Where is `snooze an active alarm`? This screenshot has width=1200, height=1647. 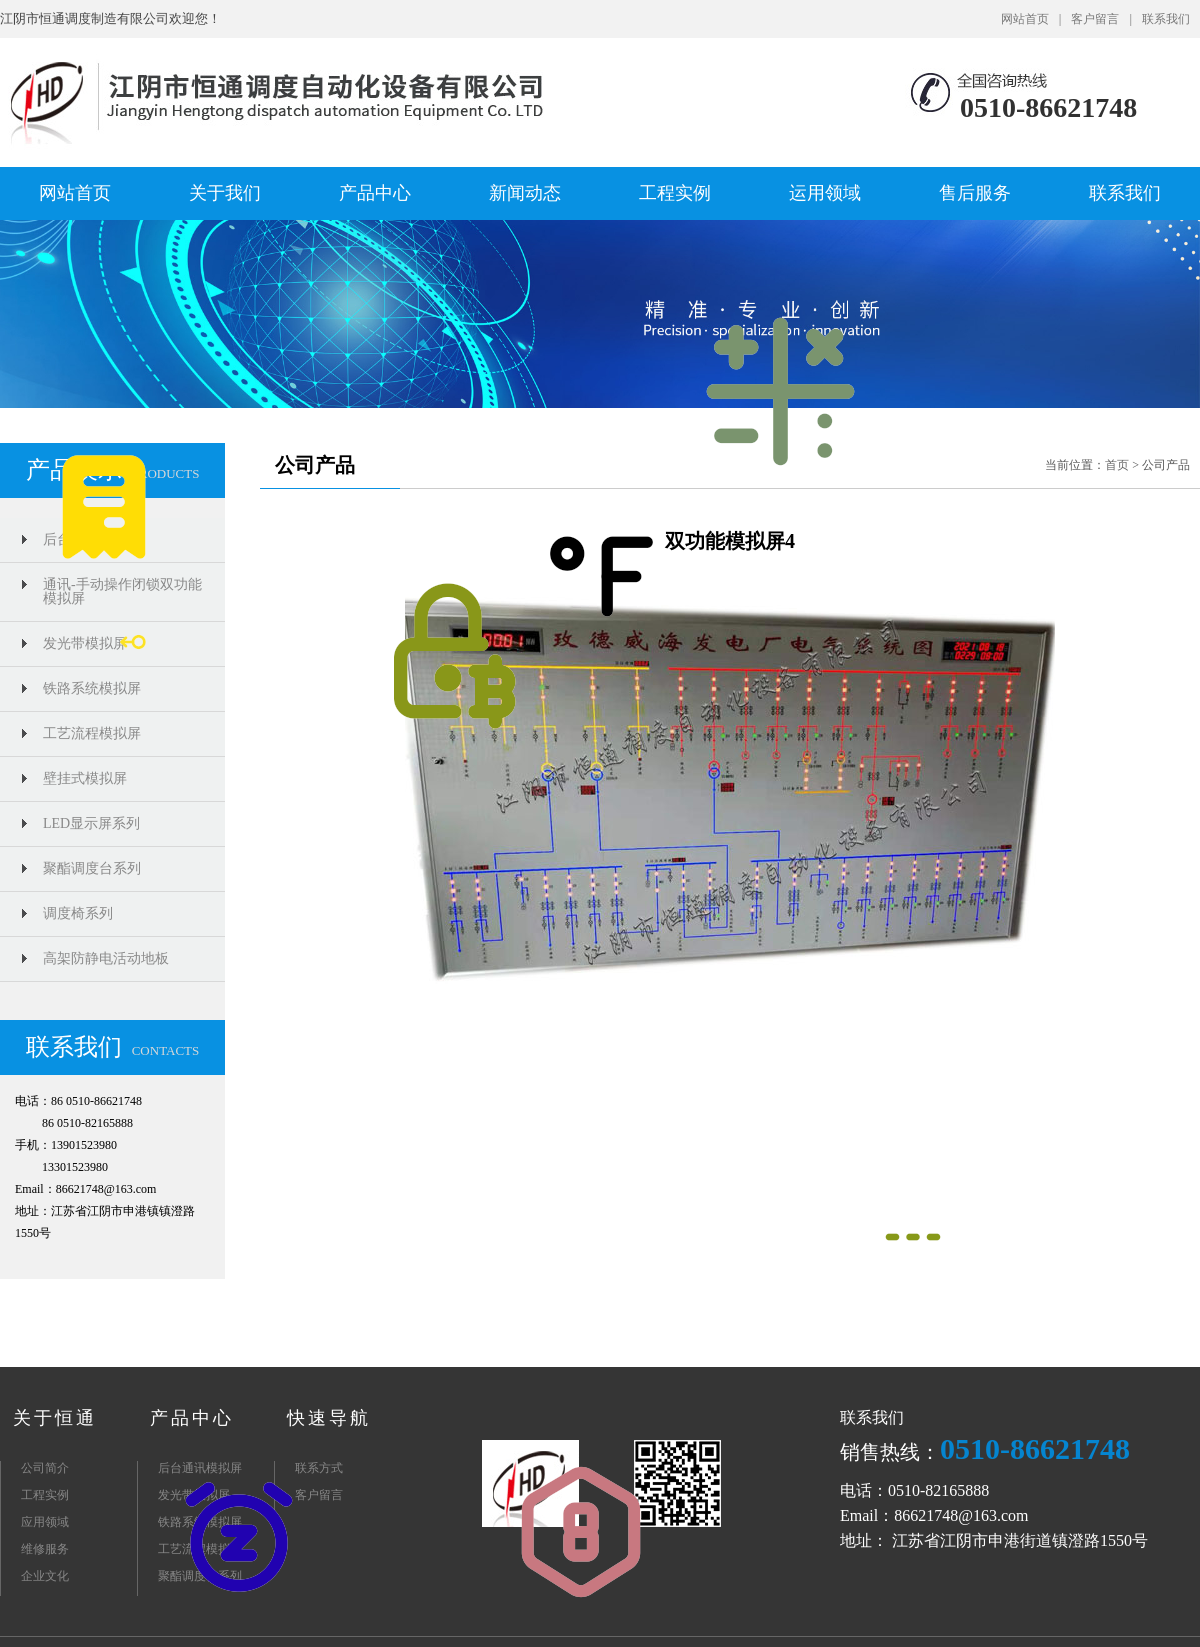 snooze an active alarm is located at coordinates (239, 1537).